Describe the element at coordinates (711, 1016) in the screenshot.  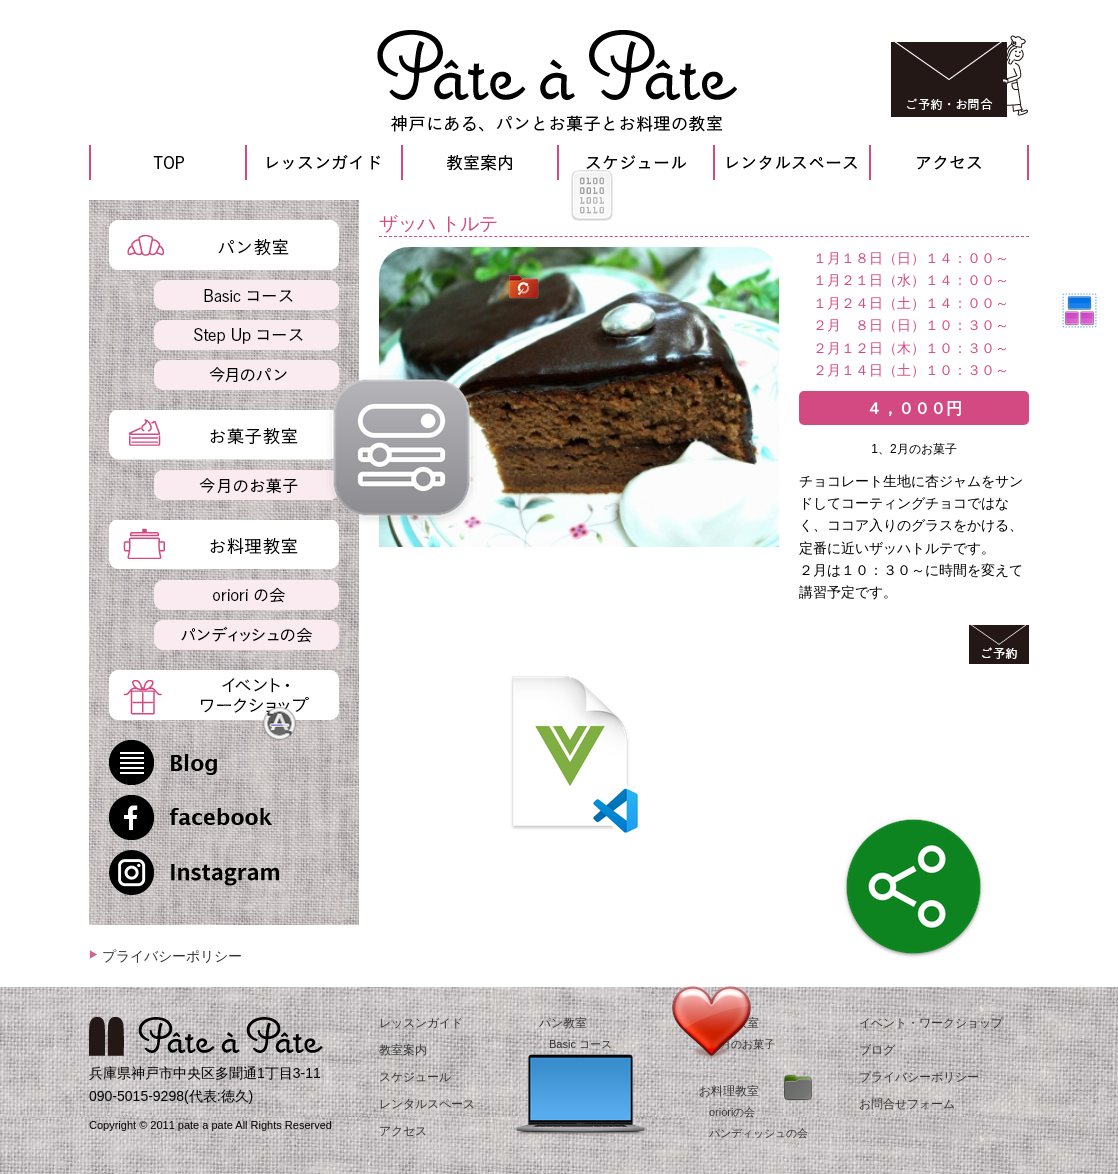
I see `access your favorites or bookmarked items` at that location.